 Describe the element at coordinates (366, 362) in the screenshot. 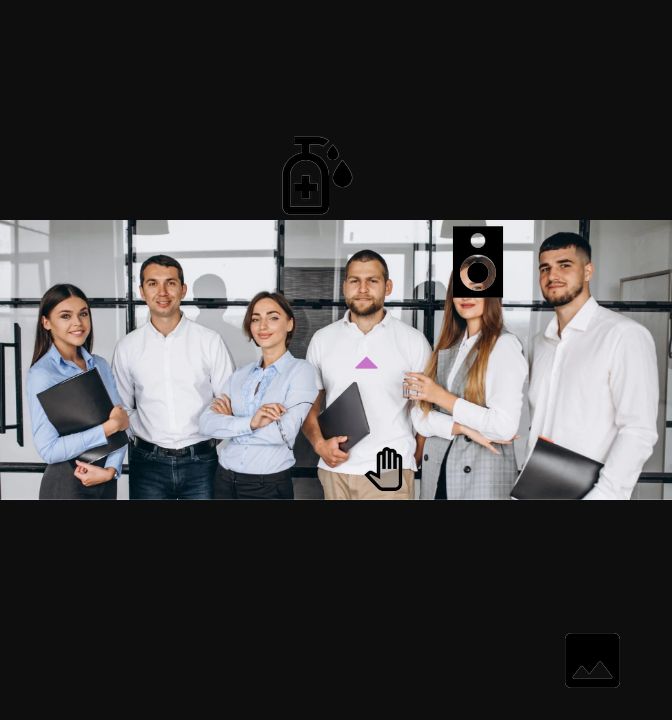

I see `collapse an expanded section` at that location.